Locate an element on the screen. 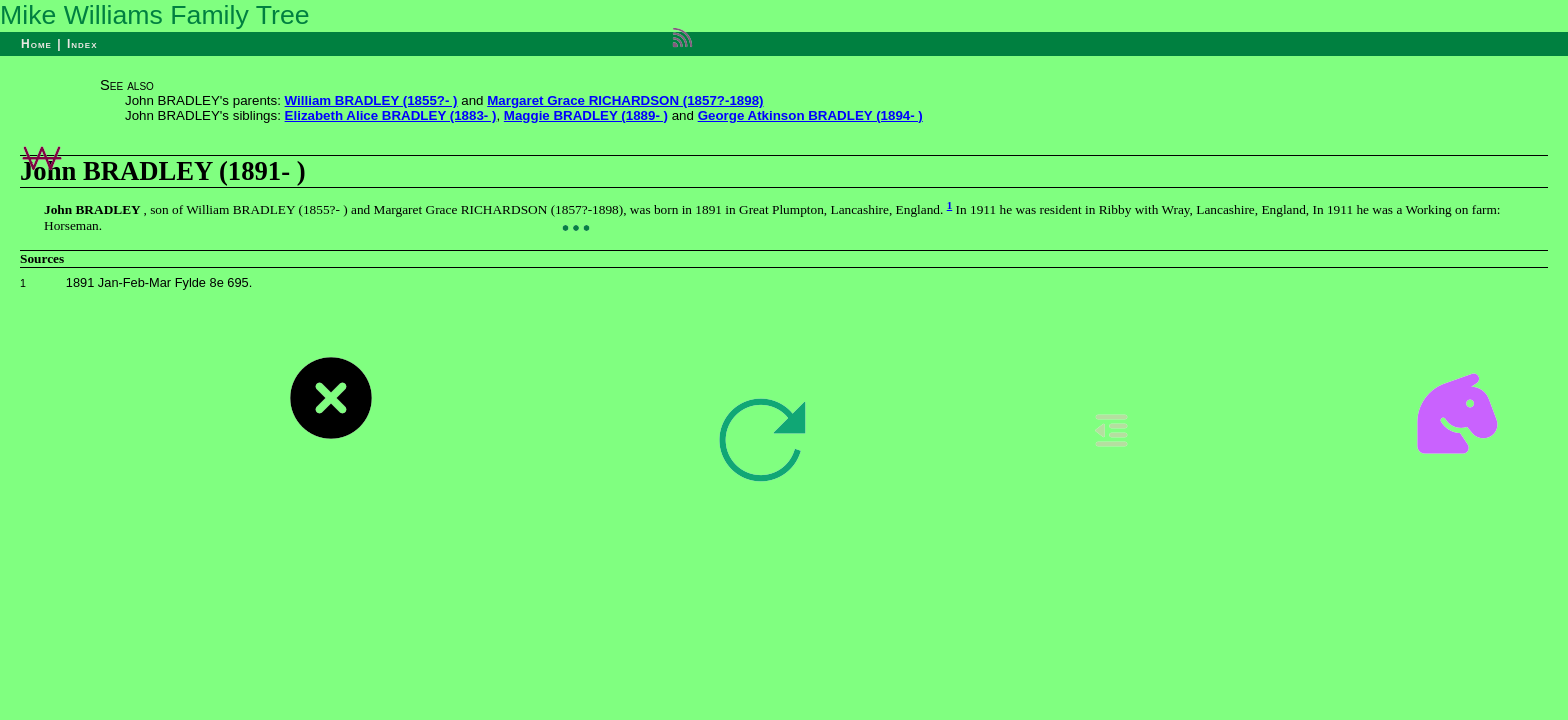 This screenshot has width=1568, height=720. reload or refresh the current page is located at coordinates (764, 440).